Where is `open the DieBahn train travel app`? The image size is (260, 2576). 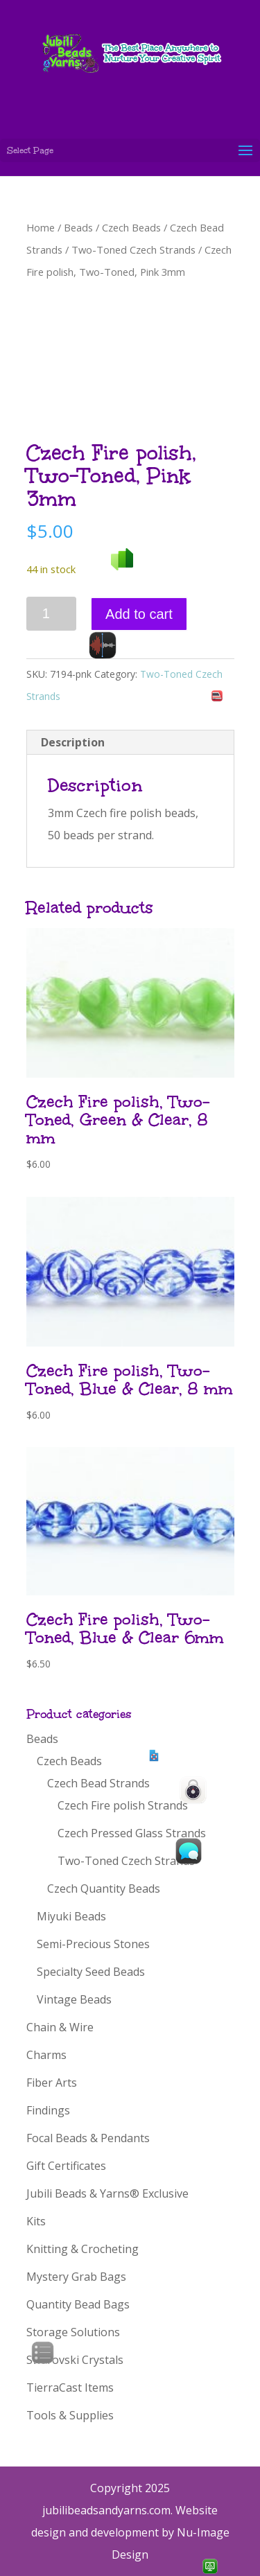 open the DieBahn train travel app is located at coordinates (217, 696).